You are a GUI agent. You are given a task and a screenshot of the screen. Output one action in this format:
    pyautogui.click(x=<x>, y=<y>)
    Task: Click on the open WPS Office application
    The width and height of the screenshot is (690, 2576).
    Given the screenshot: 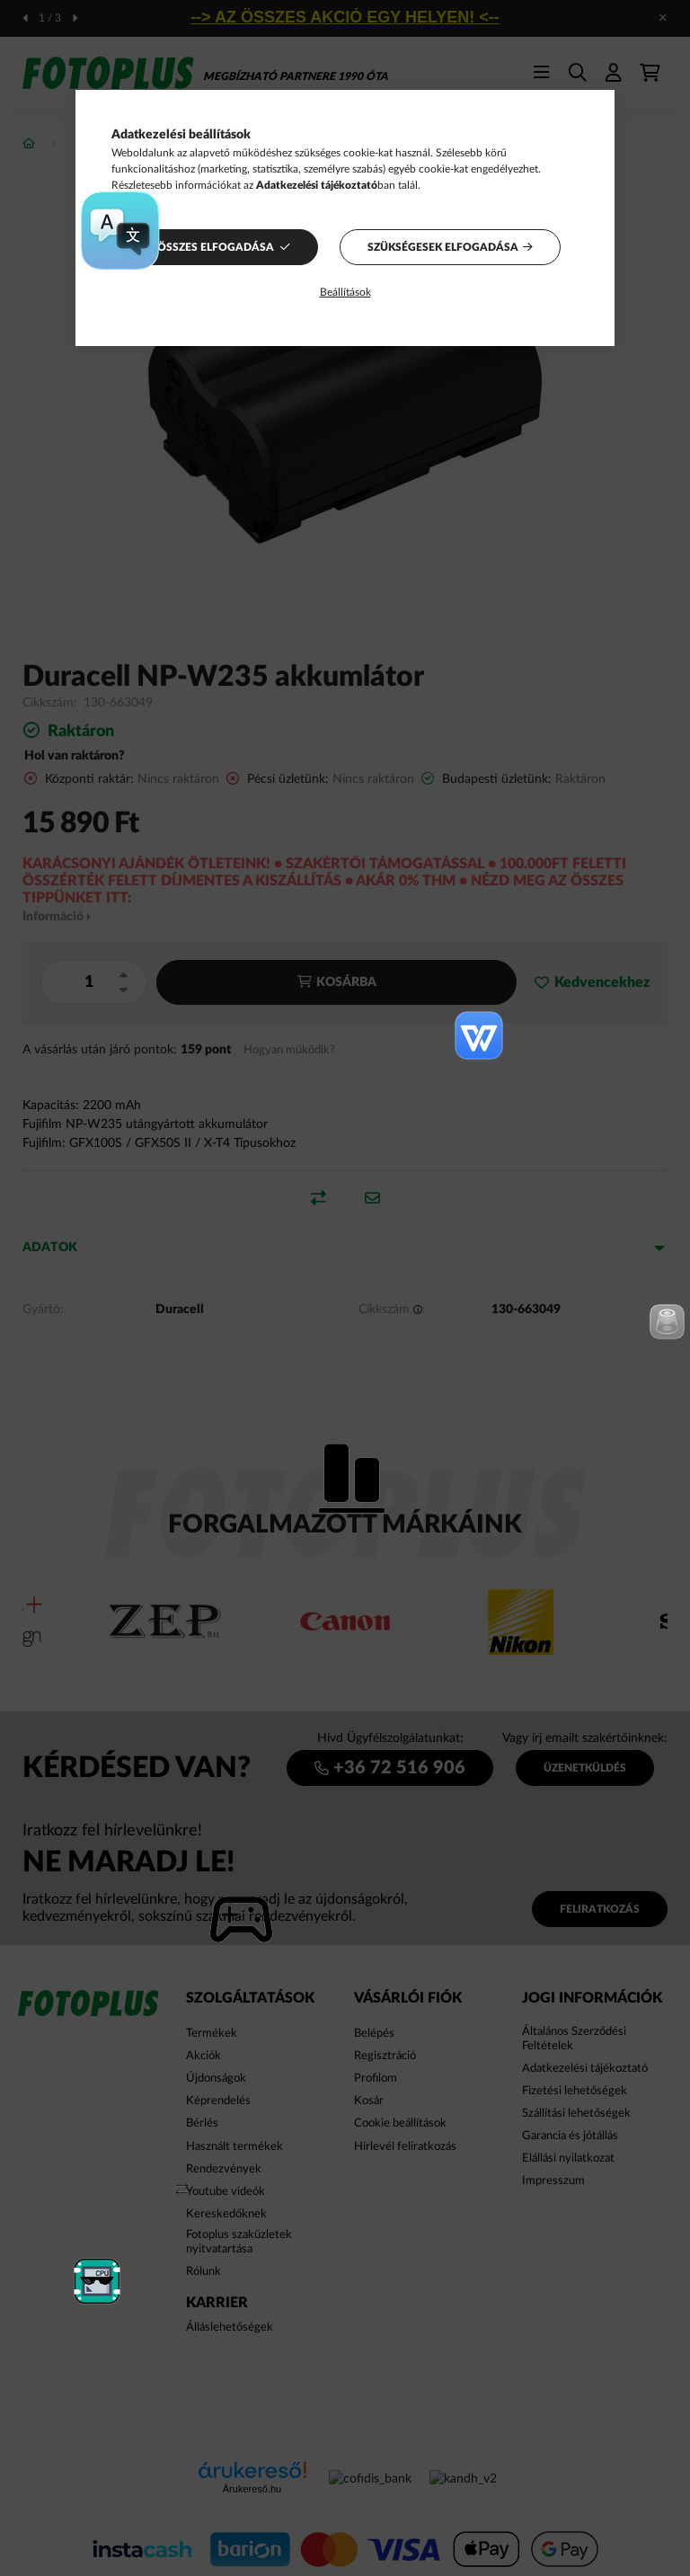 What is the action you would take?
    pyautogui.click(x=479, y=1035)
    